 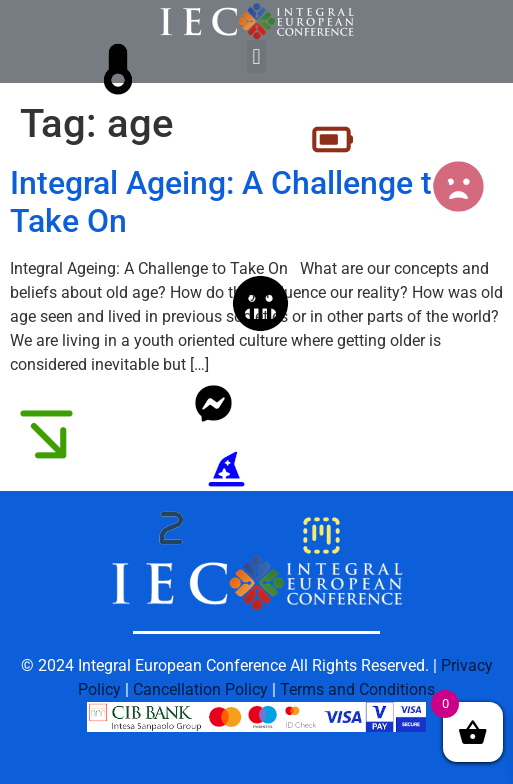 What do you see at coordinates (331, 139) in the screenshot?
I see `indicates battery level at approximately 80% charge` at bounding box center [331, 139].